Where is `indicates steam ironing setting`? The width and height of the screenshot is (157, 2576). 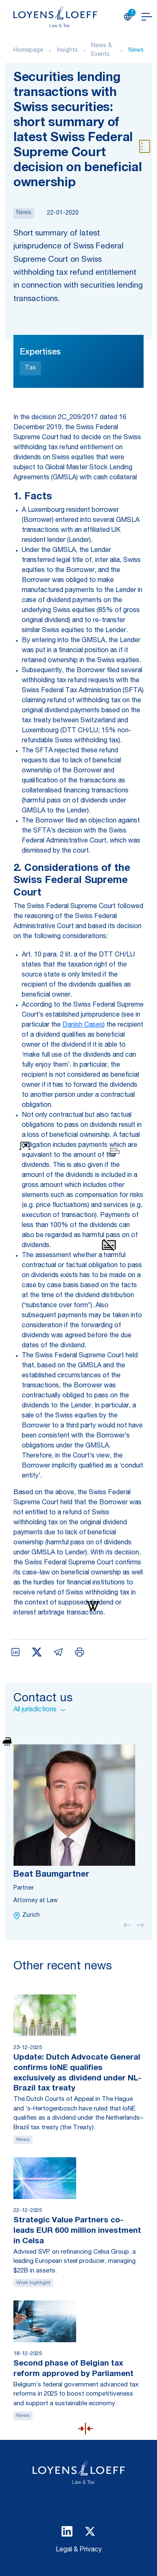 indicates steam ironing setting is located at coordinates (7, 1741).